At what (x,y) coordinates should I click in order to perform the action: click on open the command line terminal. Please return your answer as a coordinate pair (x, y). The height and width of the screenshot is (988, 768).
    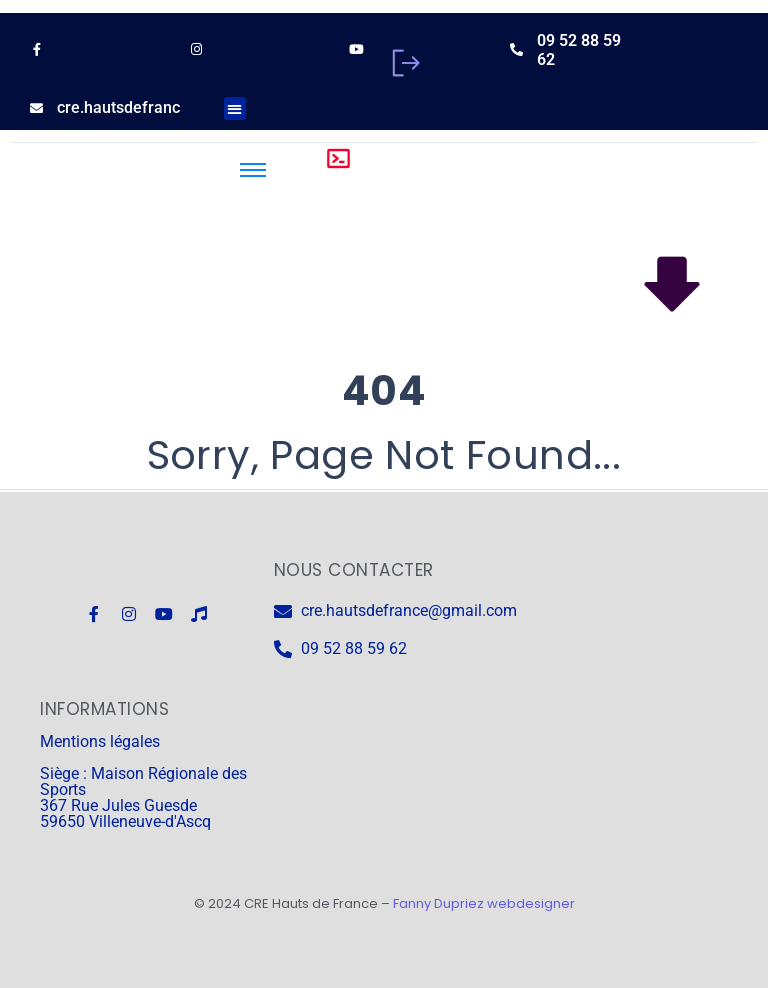
    Looking at the image, I should click on (338, 158).